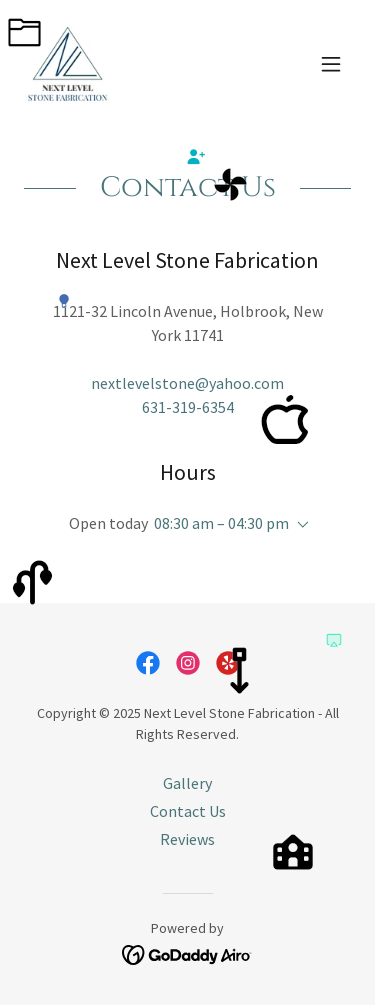 The image size is (375, 1005). Describe the element at coordinates (239, 670) in the screenshot. I see `move item down in a list or queue` at that location.